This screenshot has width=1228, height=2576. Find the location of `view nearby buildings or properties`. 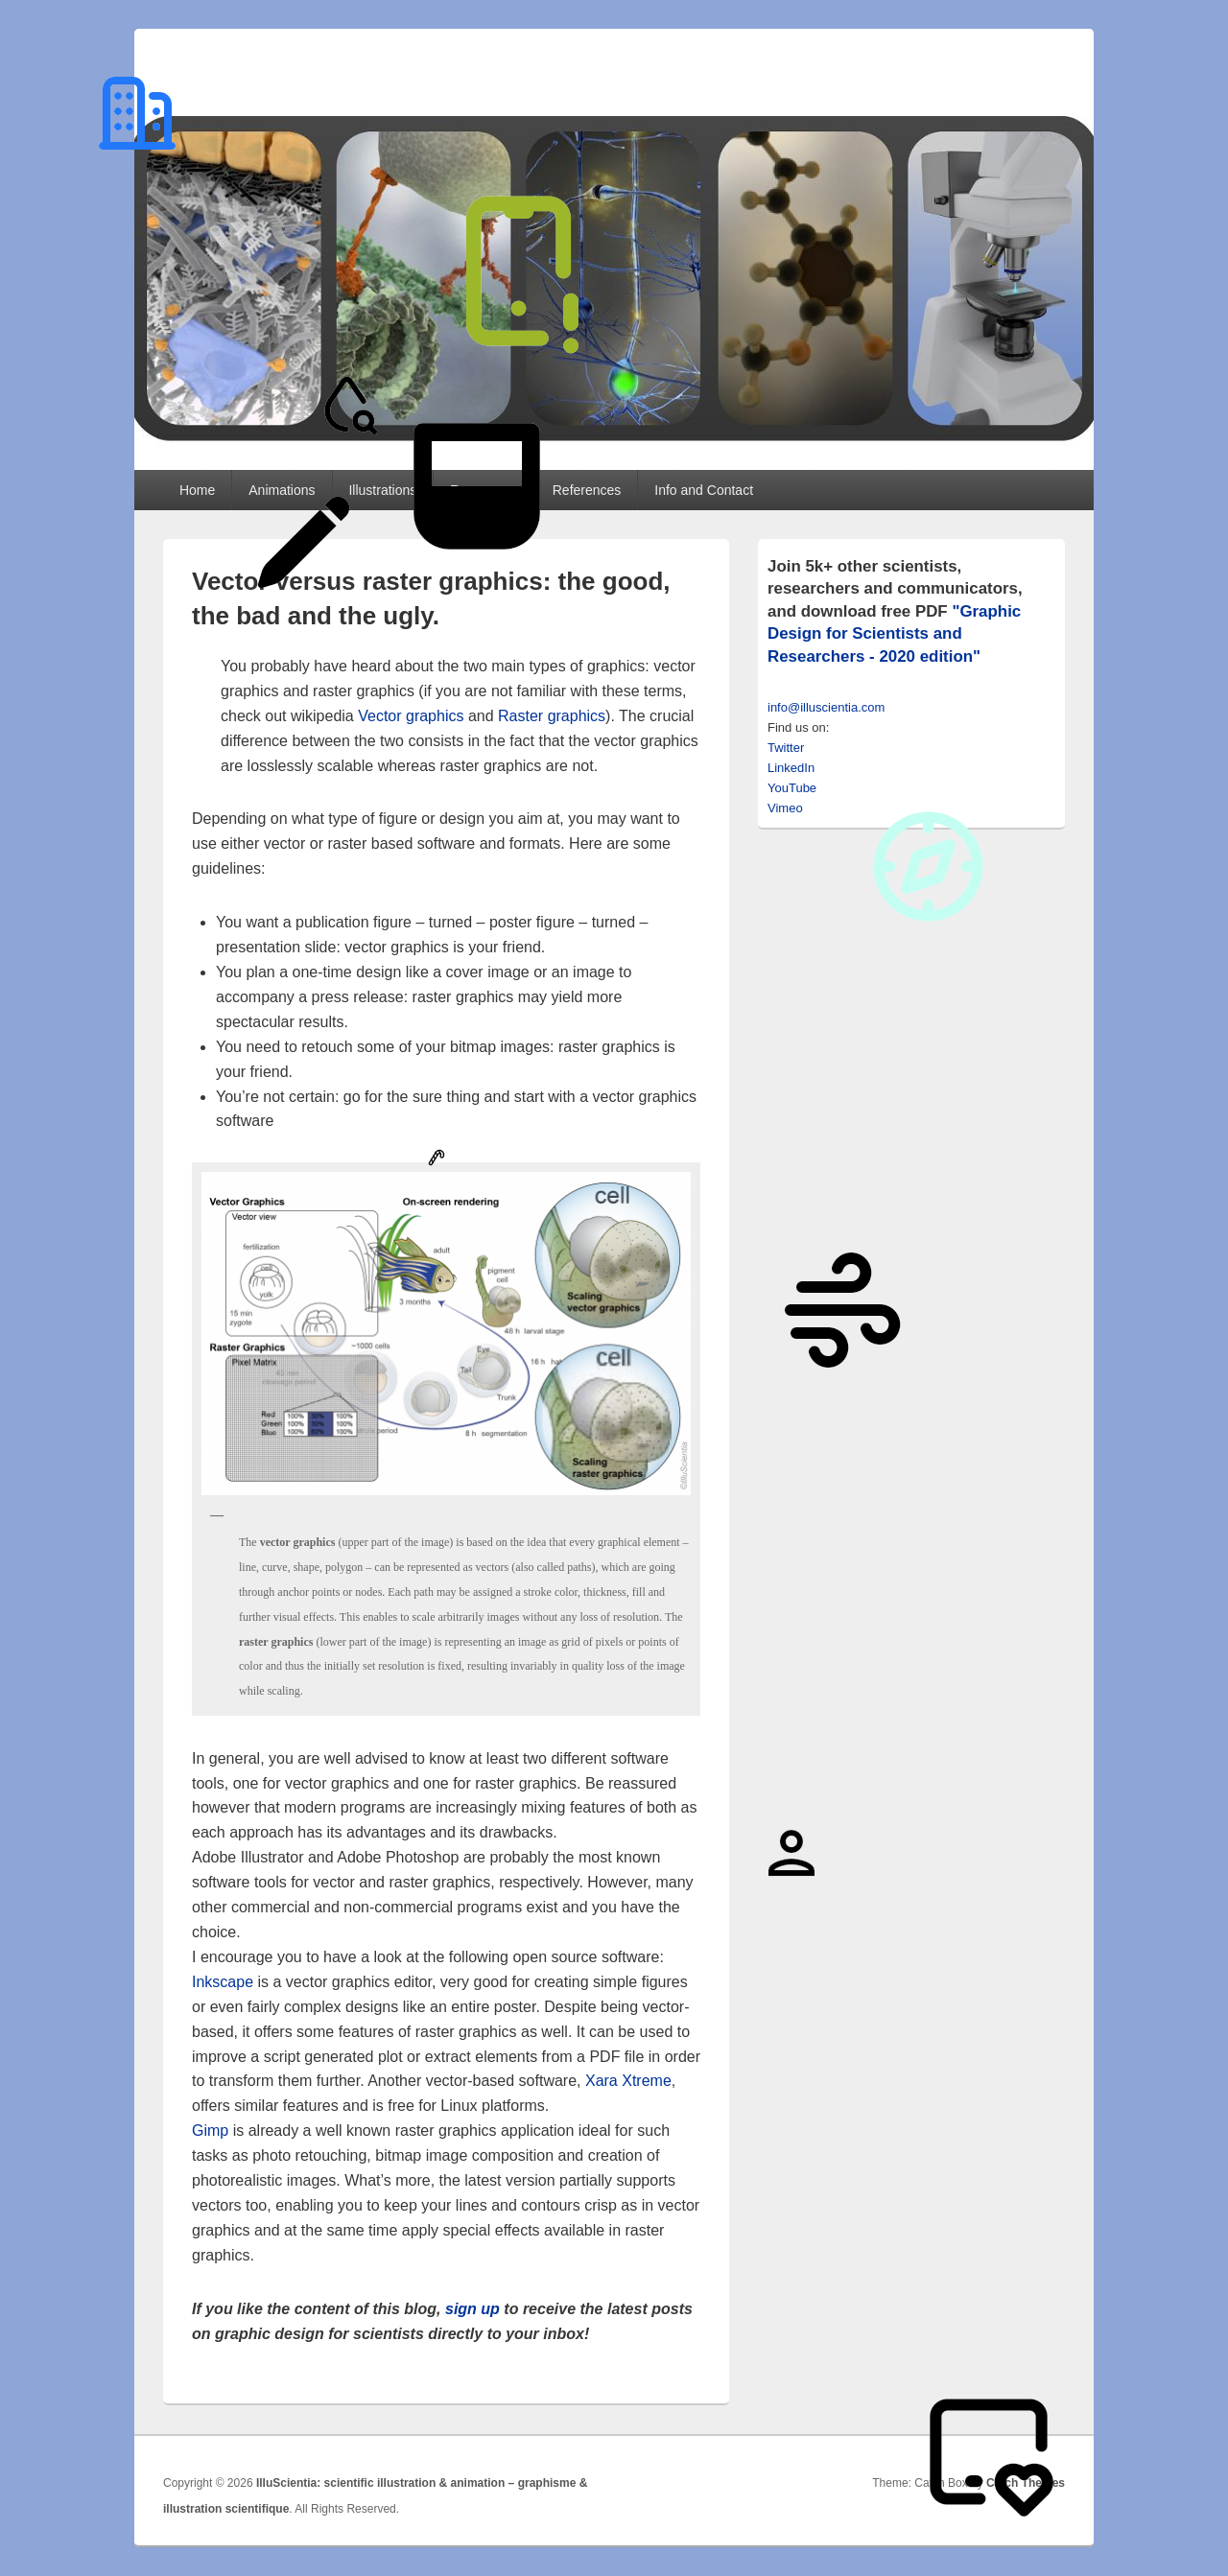

view nearby buildings or properties is located at coordinates (137, 111).